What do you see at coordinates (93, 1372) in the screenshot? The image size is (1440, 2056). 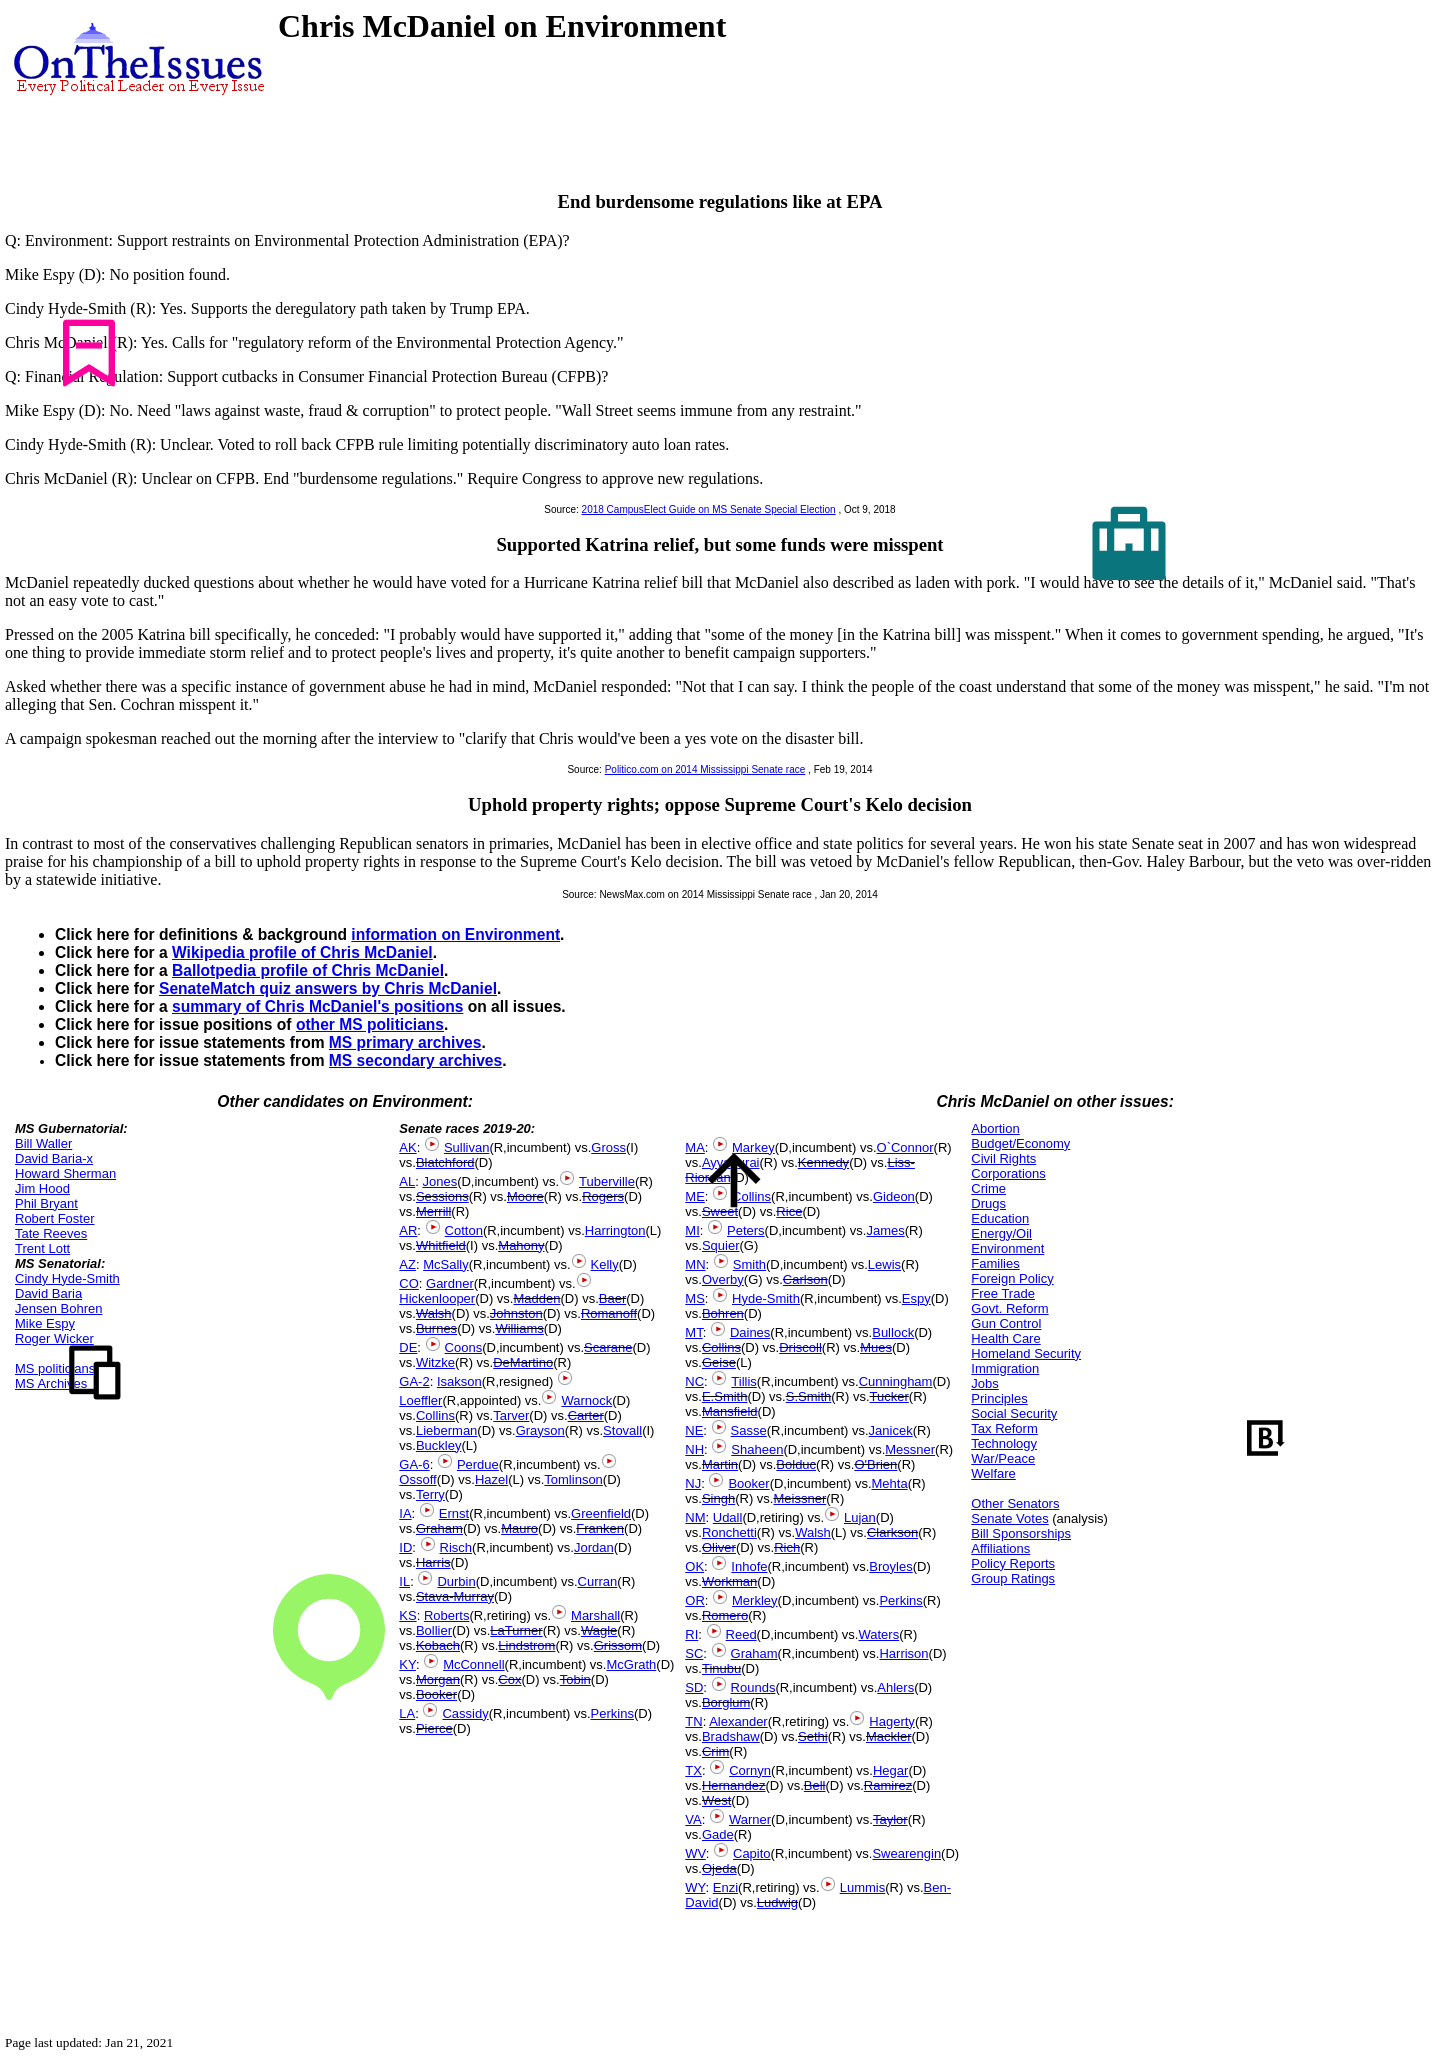 I see `view connected devices` at bounding box center [93, 1372].